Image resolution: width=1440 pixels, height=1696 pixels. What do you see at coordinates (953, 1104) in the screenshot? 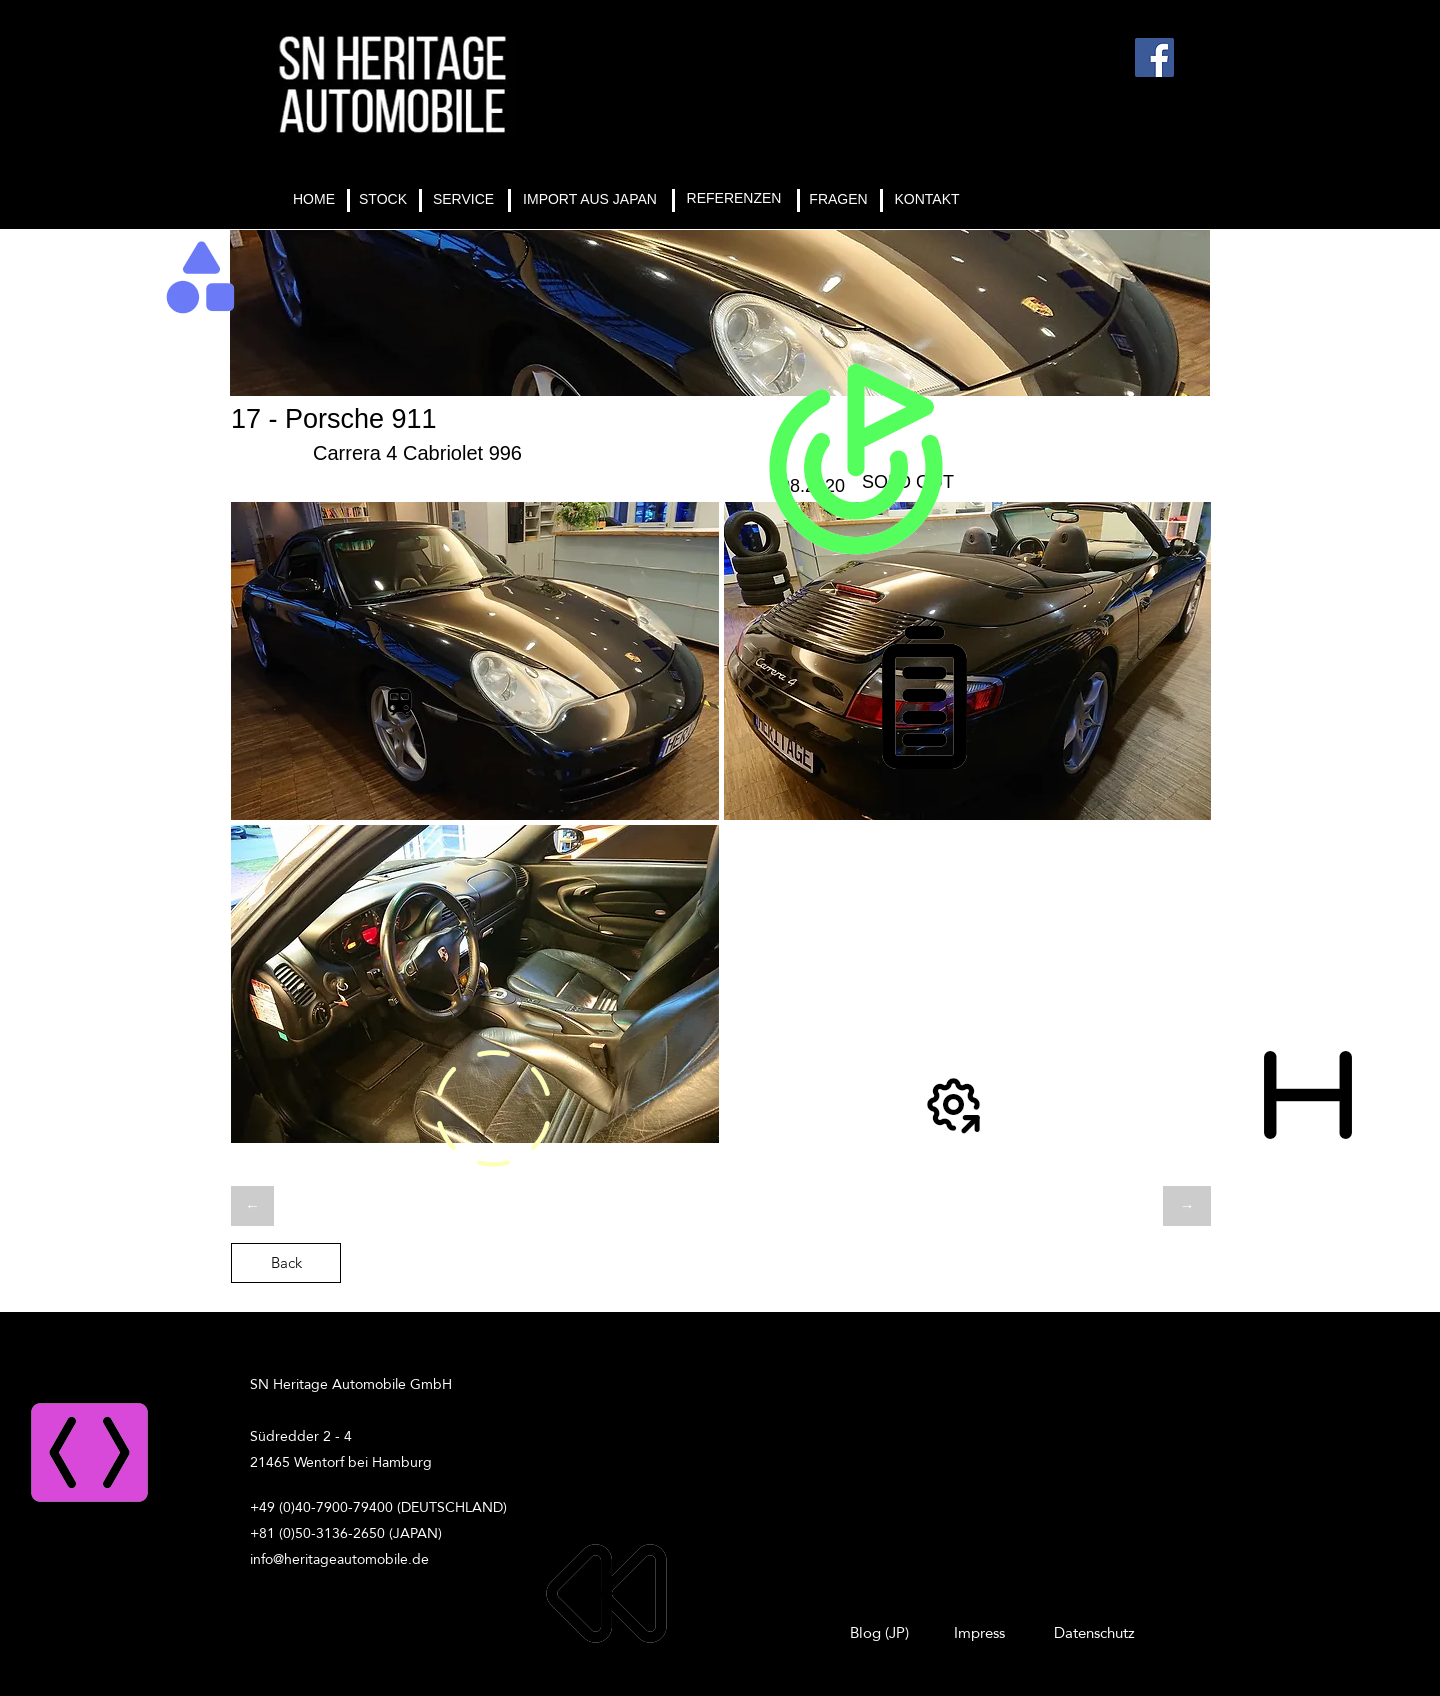
I see `share app or system settings` at bounding box center [953, 1104].